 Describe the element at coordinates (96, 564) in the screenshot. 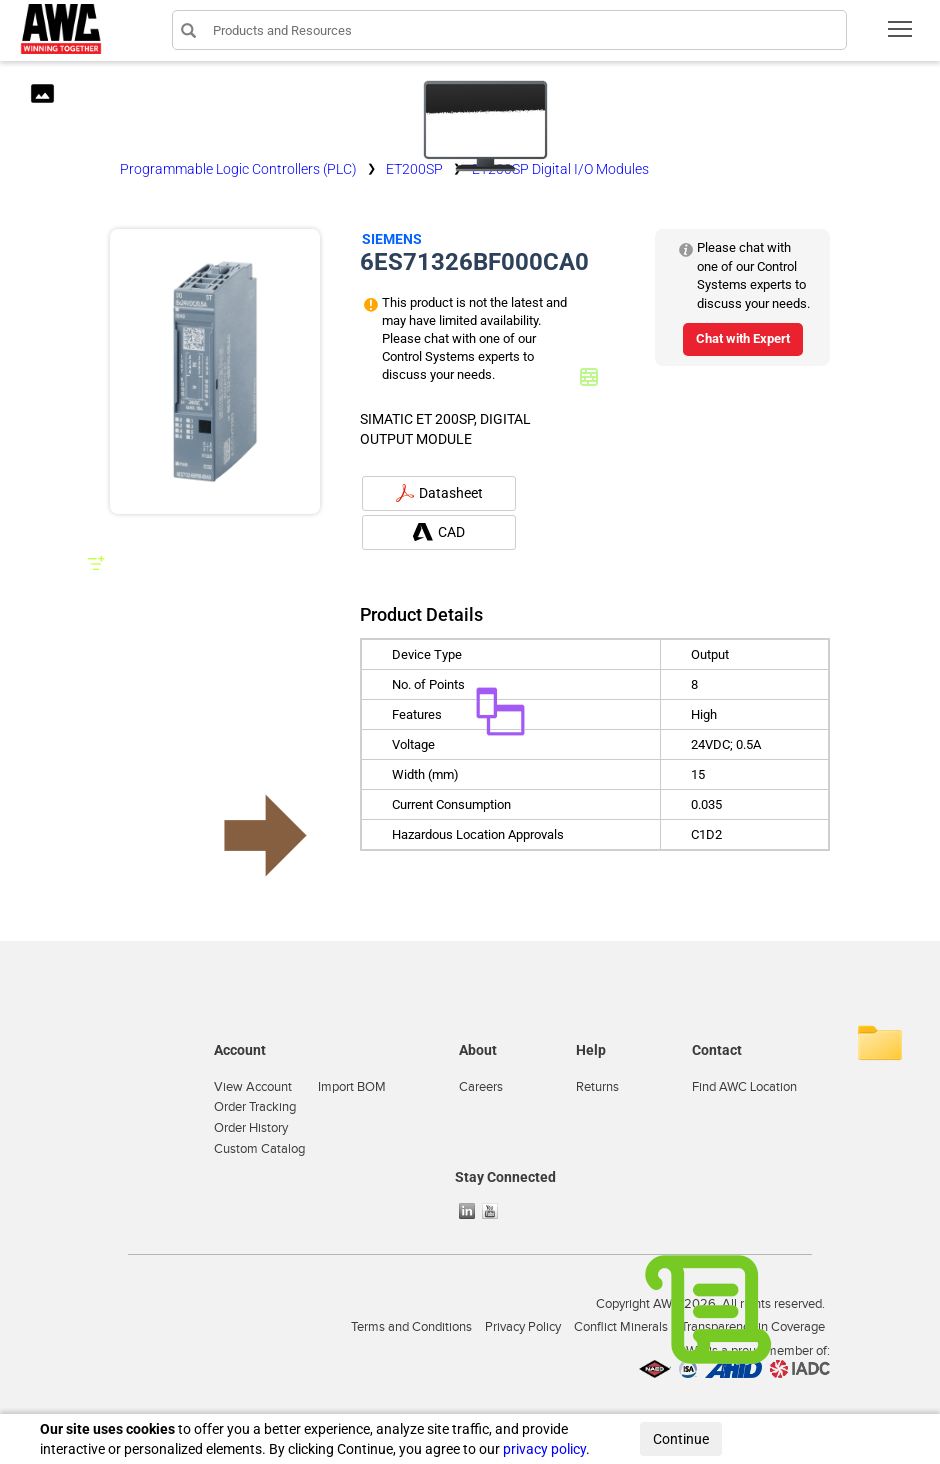

I see `add a new filter to the list` at that location.